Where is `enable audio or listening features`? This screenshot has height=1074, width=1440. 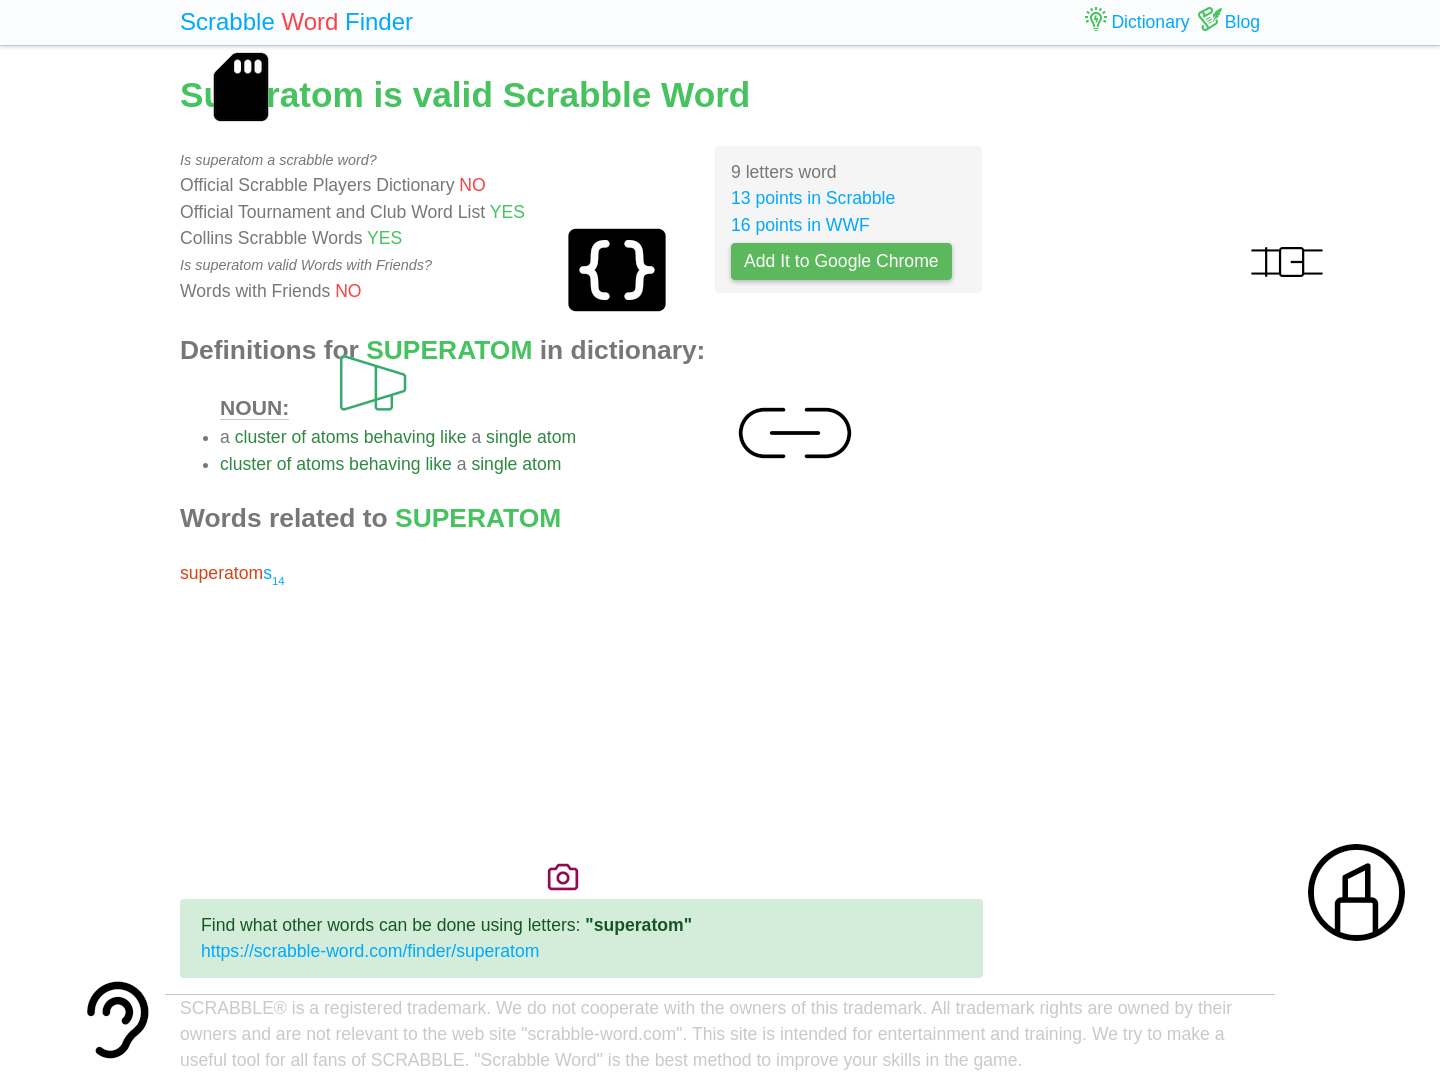 enable audio or listening features is located at coordinates (114, 1020).